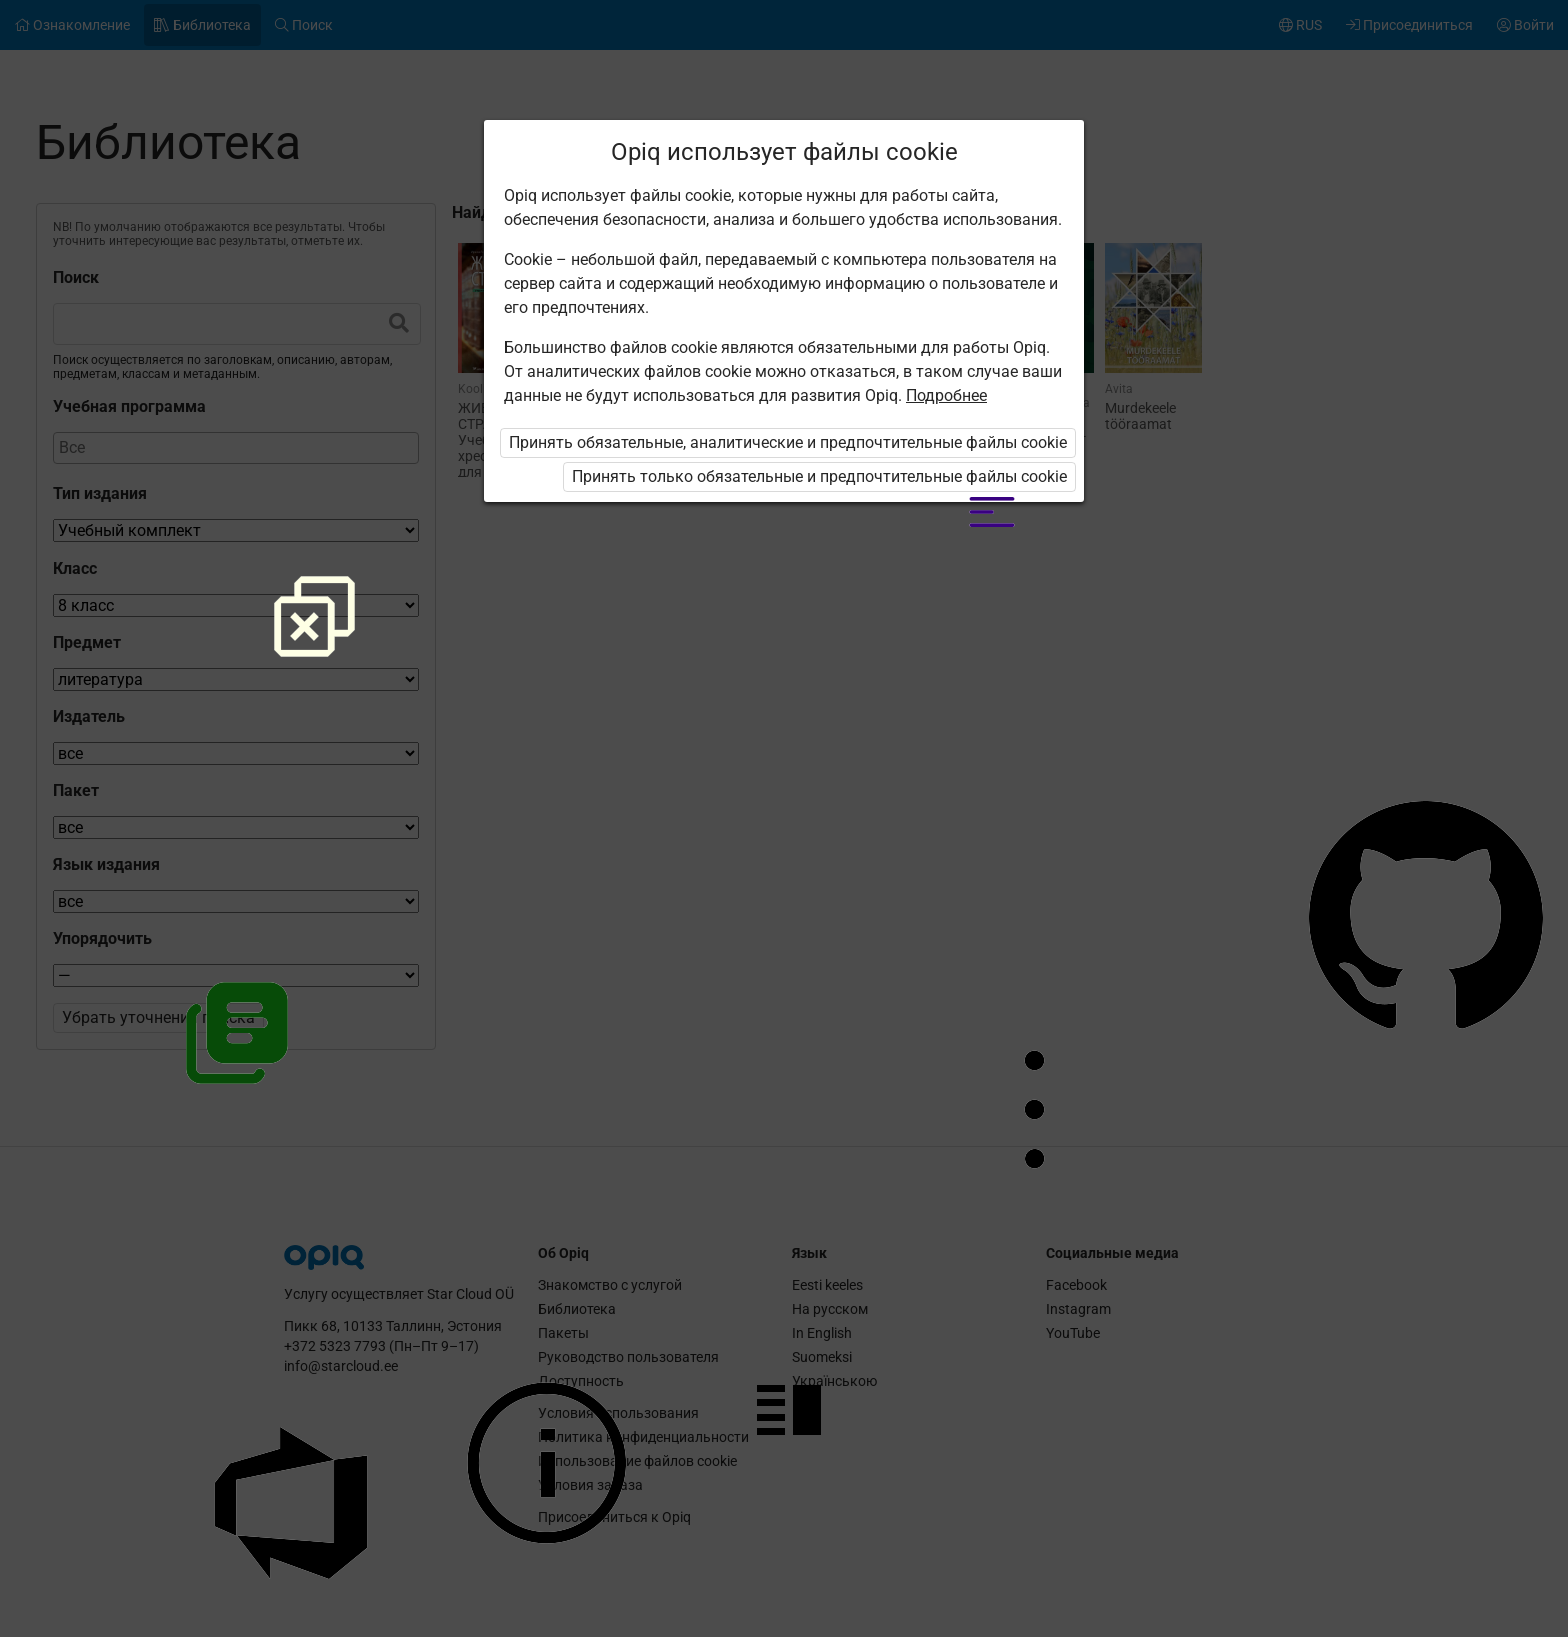 The image size is (1568, 1637). I want to click on open azure devops integration, so click(291, 1503).